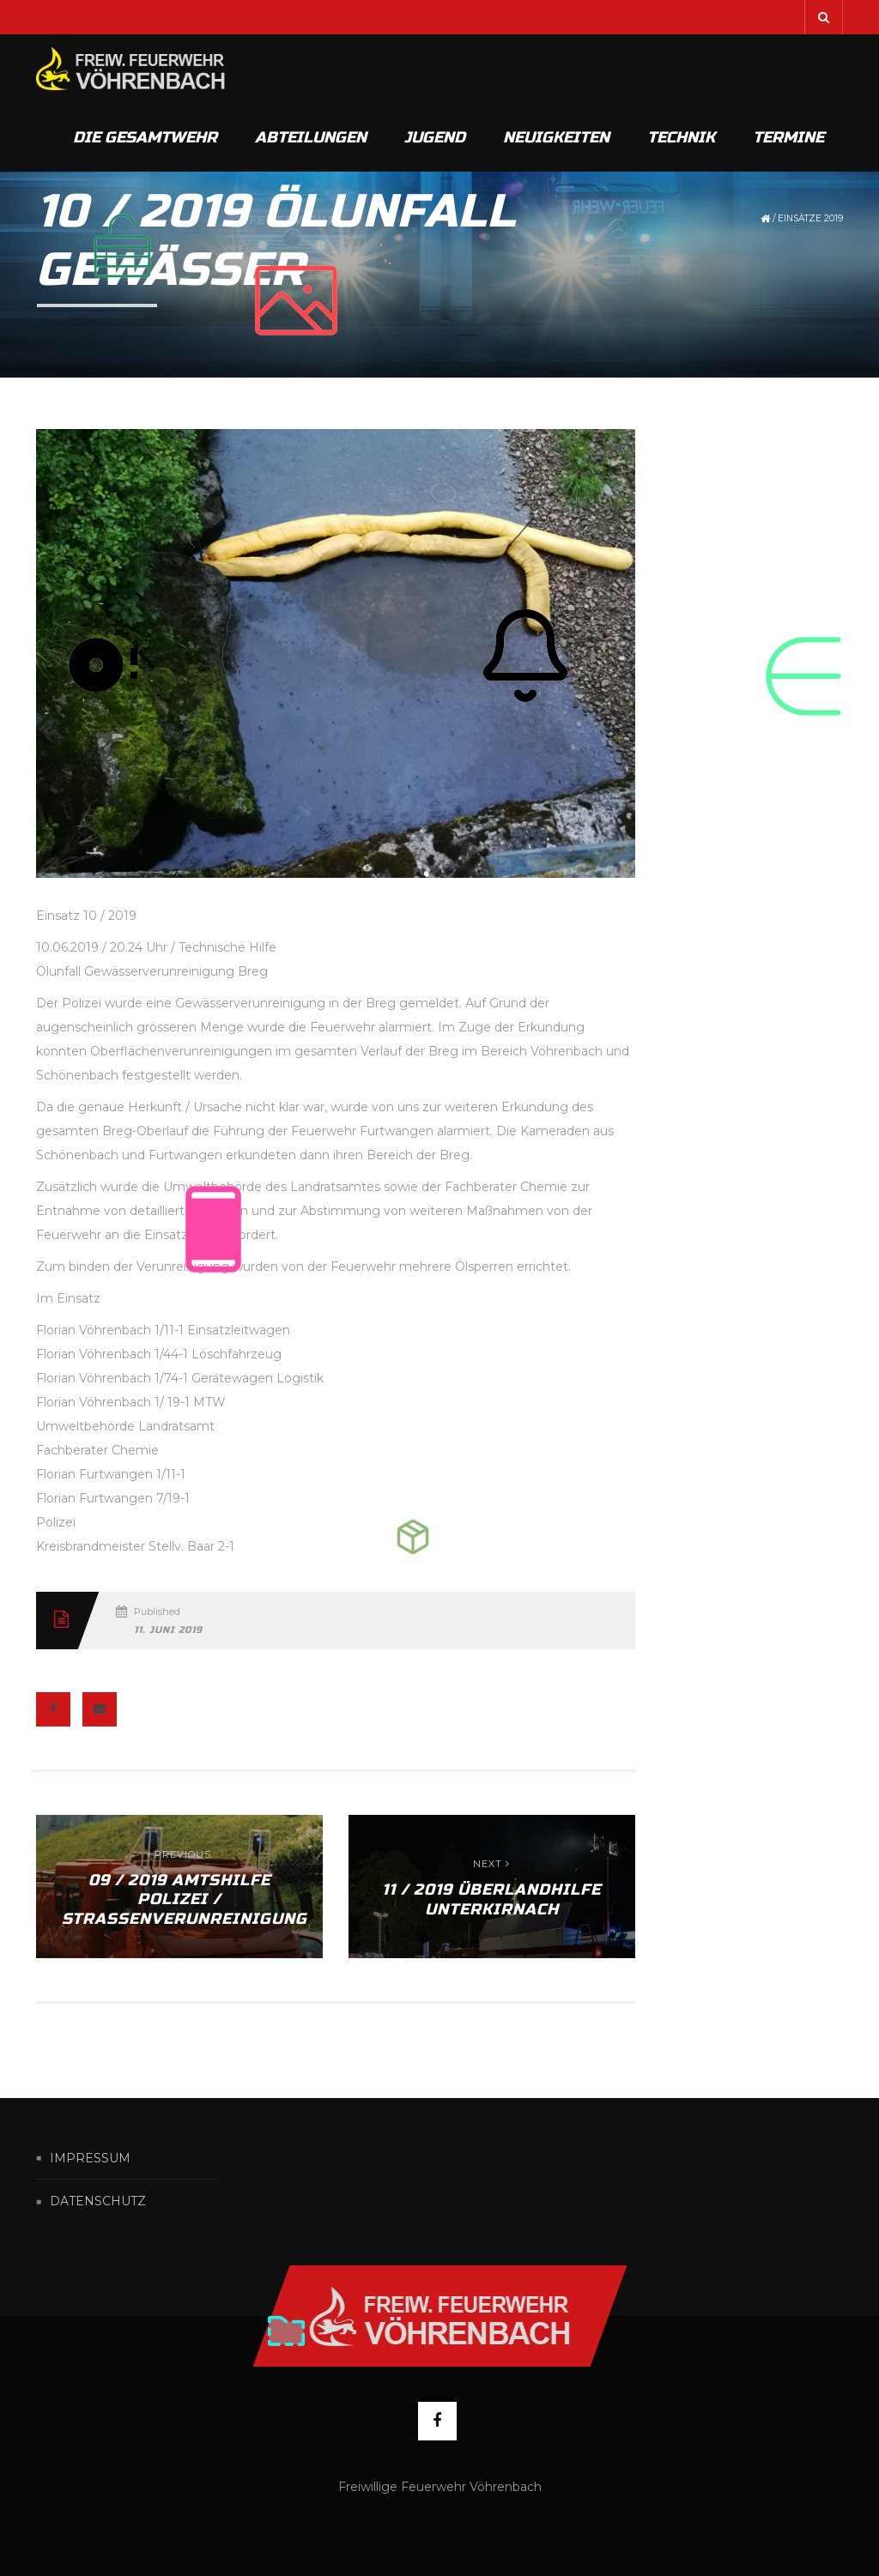 The width and height of the screenshot is (879, 2576). I want to click on indicates set membership in mathematical notation, so click(805, 676).